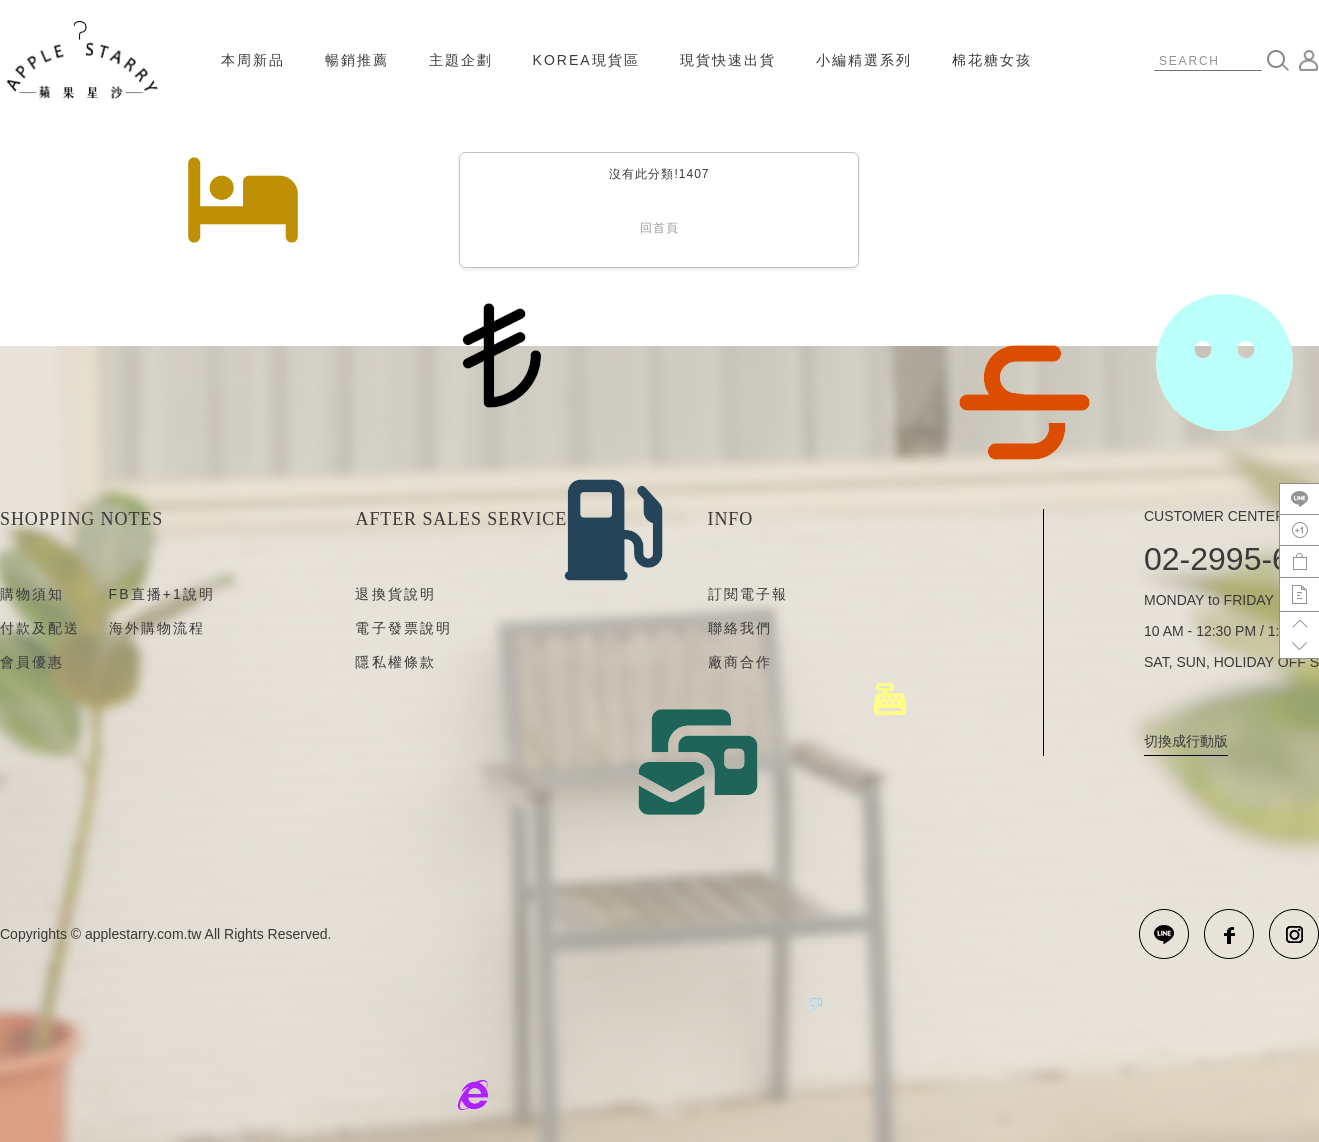 The image size is (1319, 1142). Describe the element at coordinates (698, 762) in the screenshot. I see `access bulk mail or mass email tools` at that location.